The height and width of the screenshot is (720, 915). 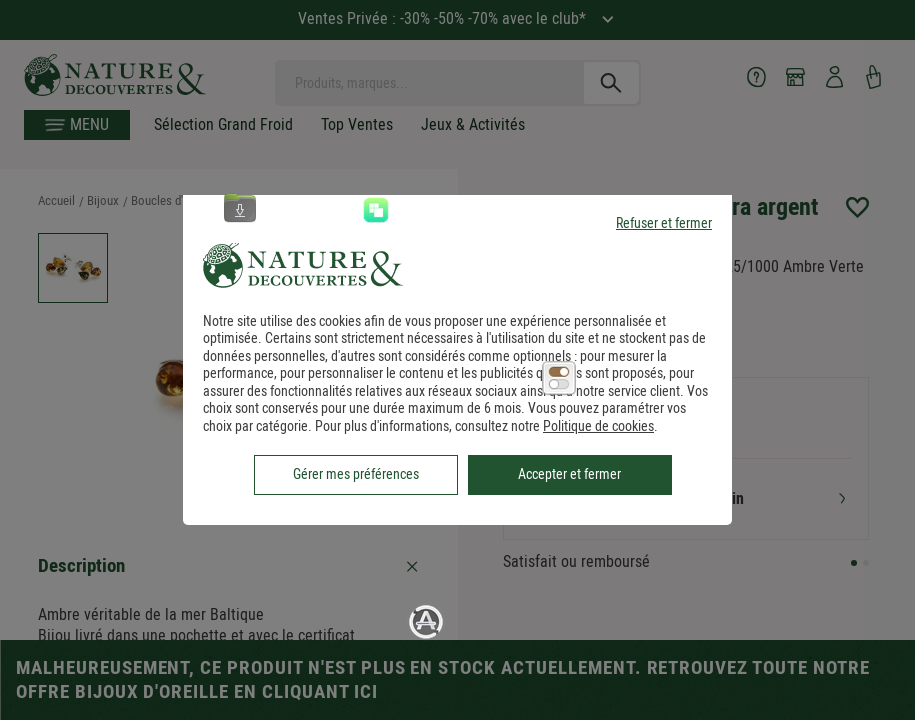 What do you see at coordinates (426, 622) in the screenshot?
I see `open the software update manager` at bounding box center [426, 622].